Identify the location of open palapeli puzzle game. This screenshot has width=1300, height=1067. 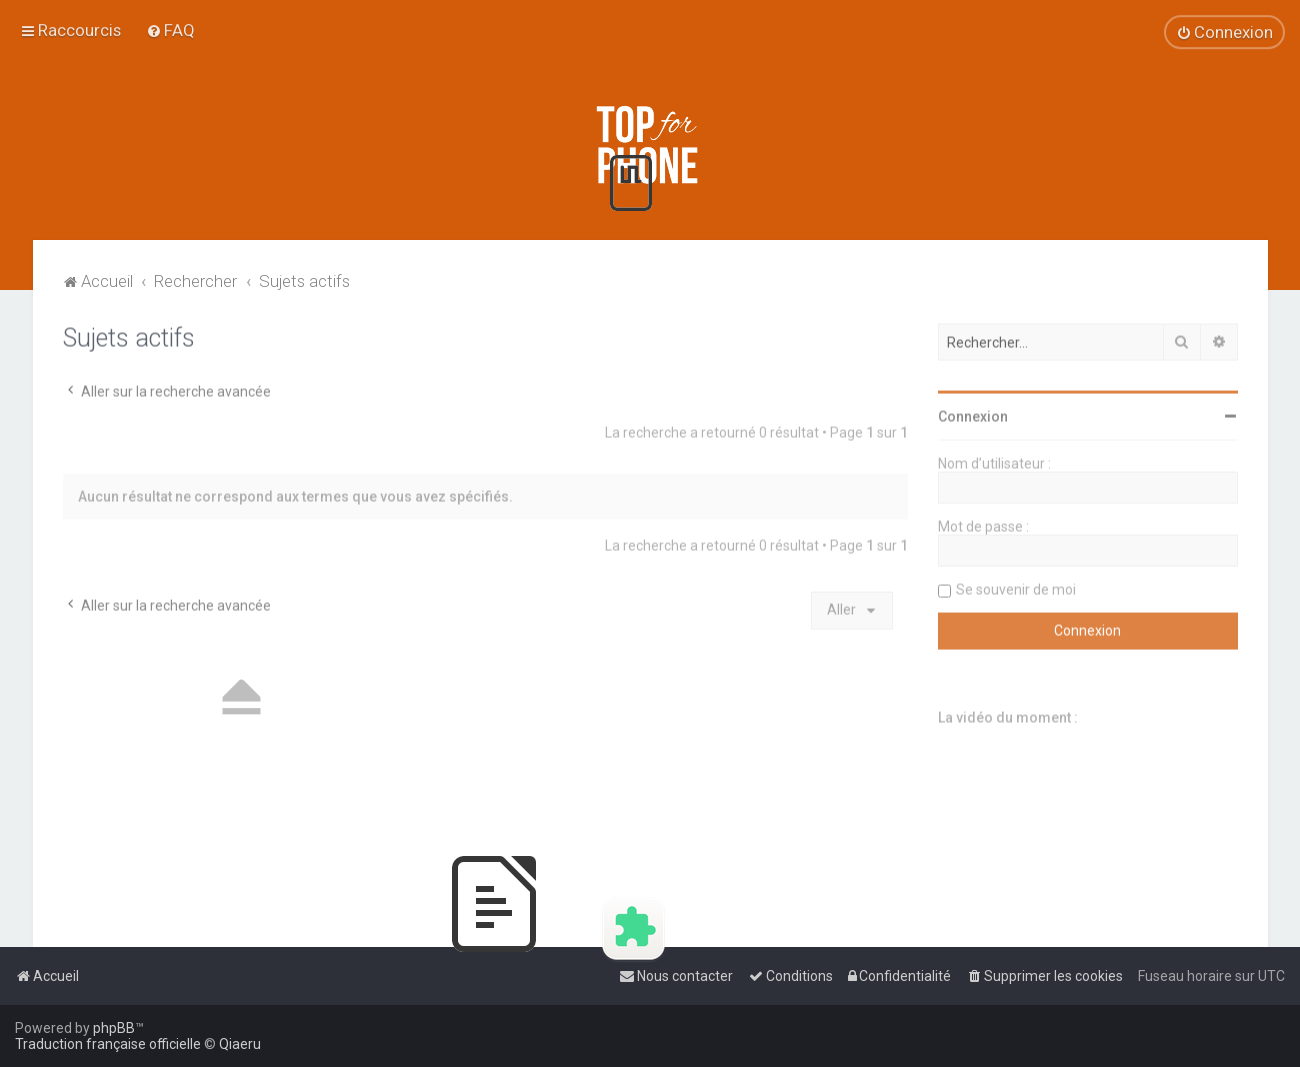
(633, 928).